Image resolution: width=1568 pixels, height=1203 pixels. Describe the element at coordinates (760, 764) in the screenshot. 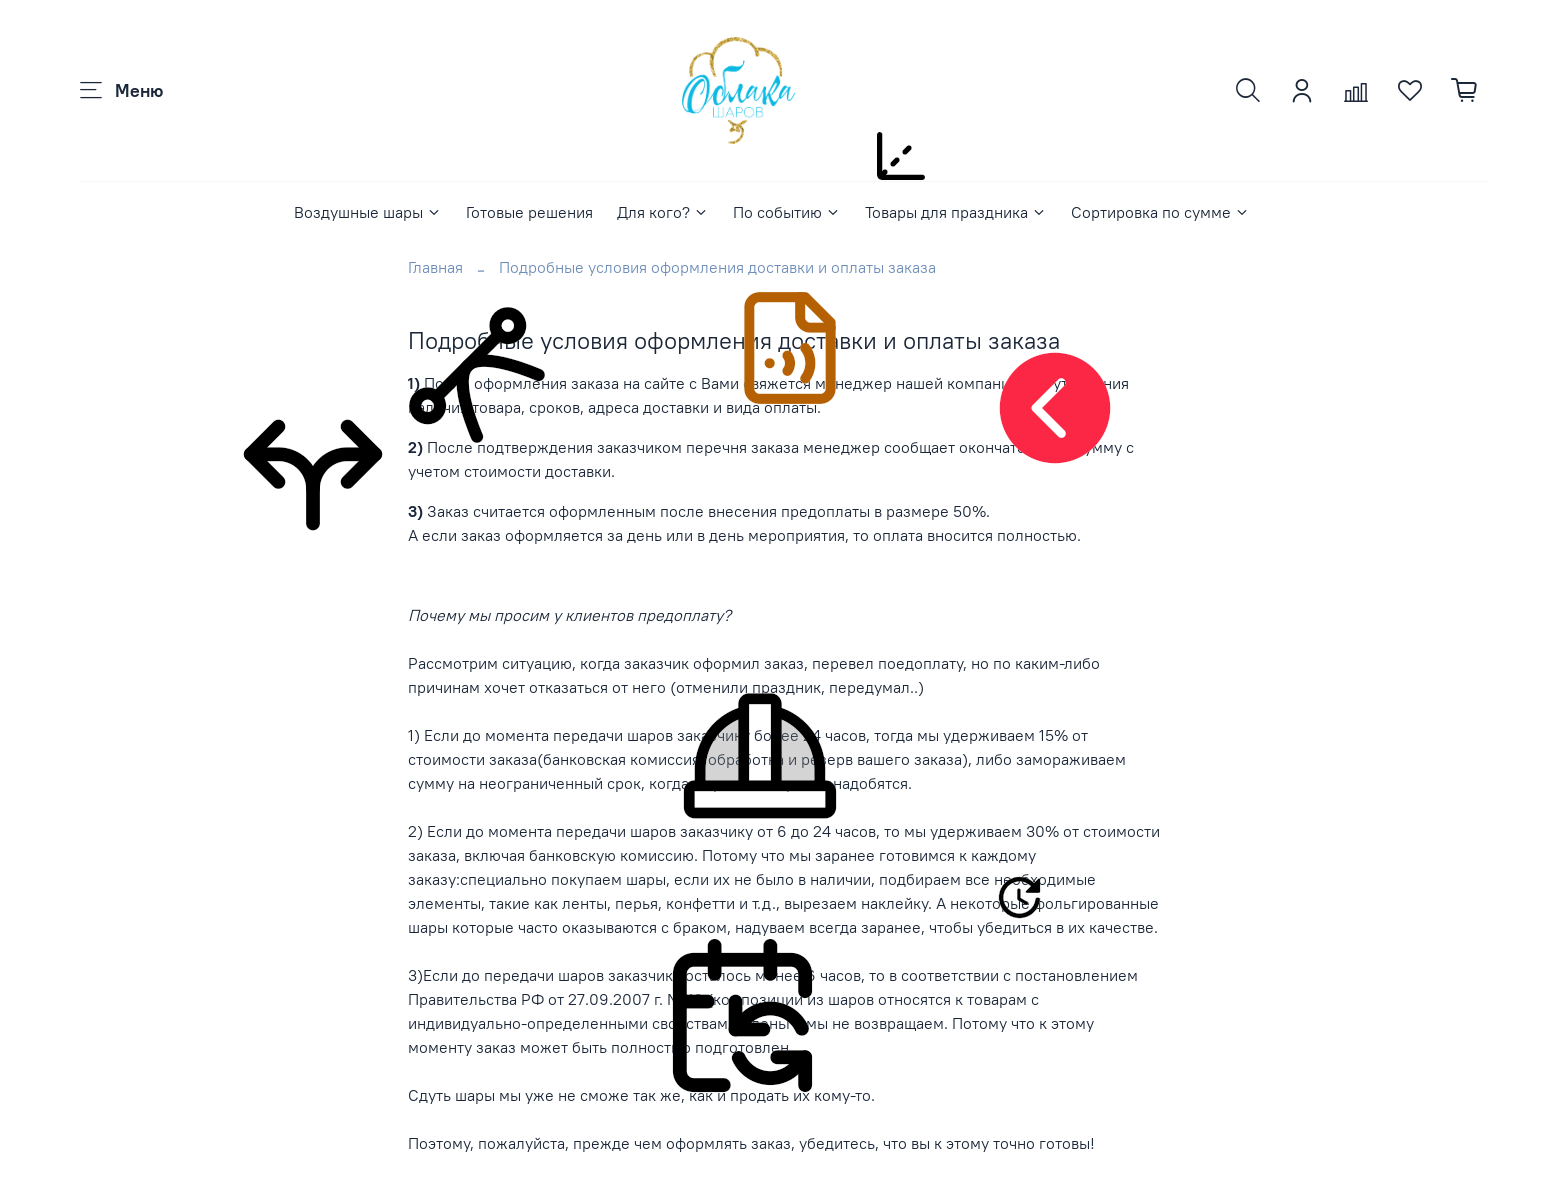

I see `access construction or worksite tools` at that location.